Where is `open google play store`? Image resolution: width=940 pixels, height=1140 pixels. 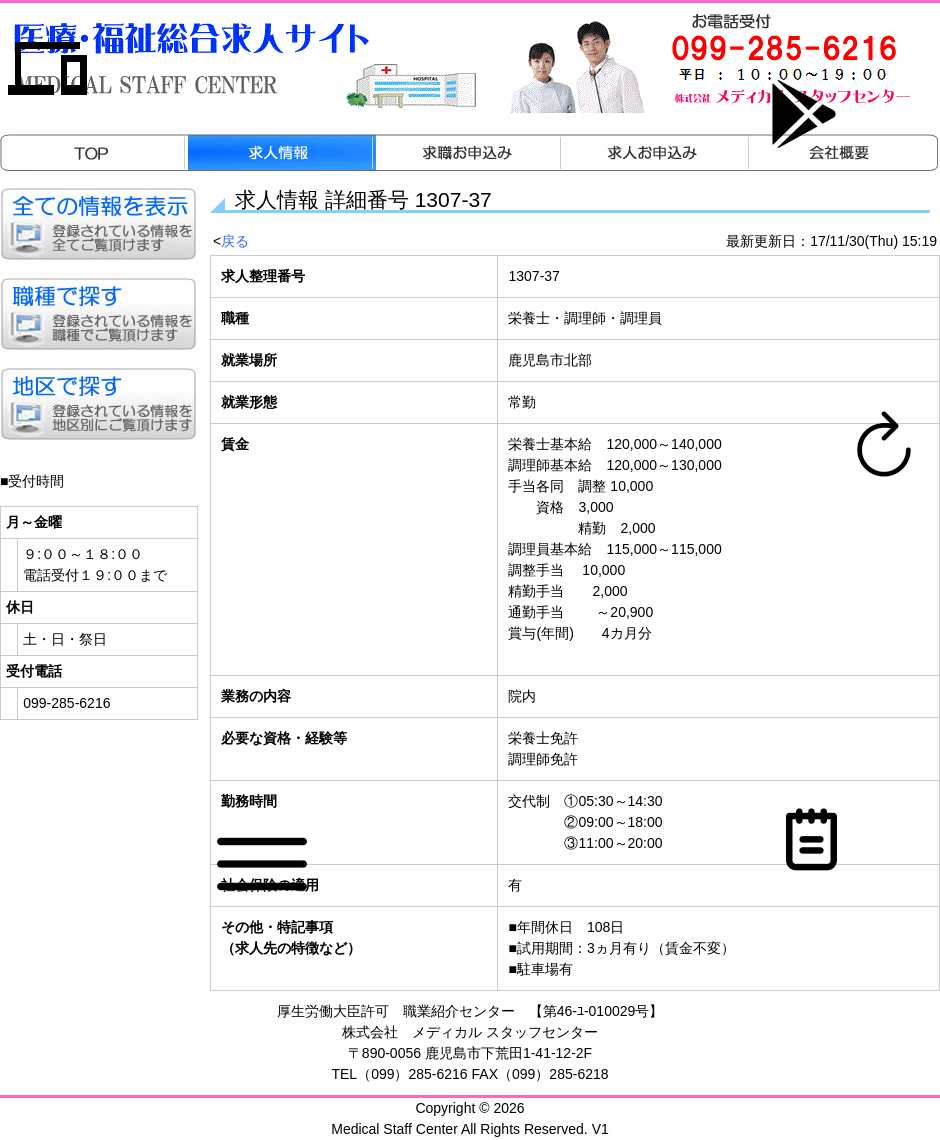 open google play store is located at coordinates (804, 114).